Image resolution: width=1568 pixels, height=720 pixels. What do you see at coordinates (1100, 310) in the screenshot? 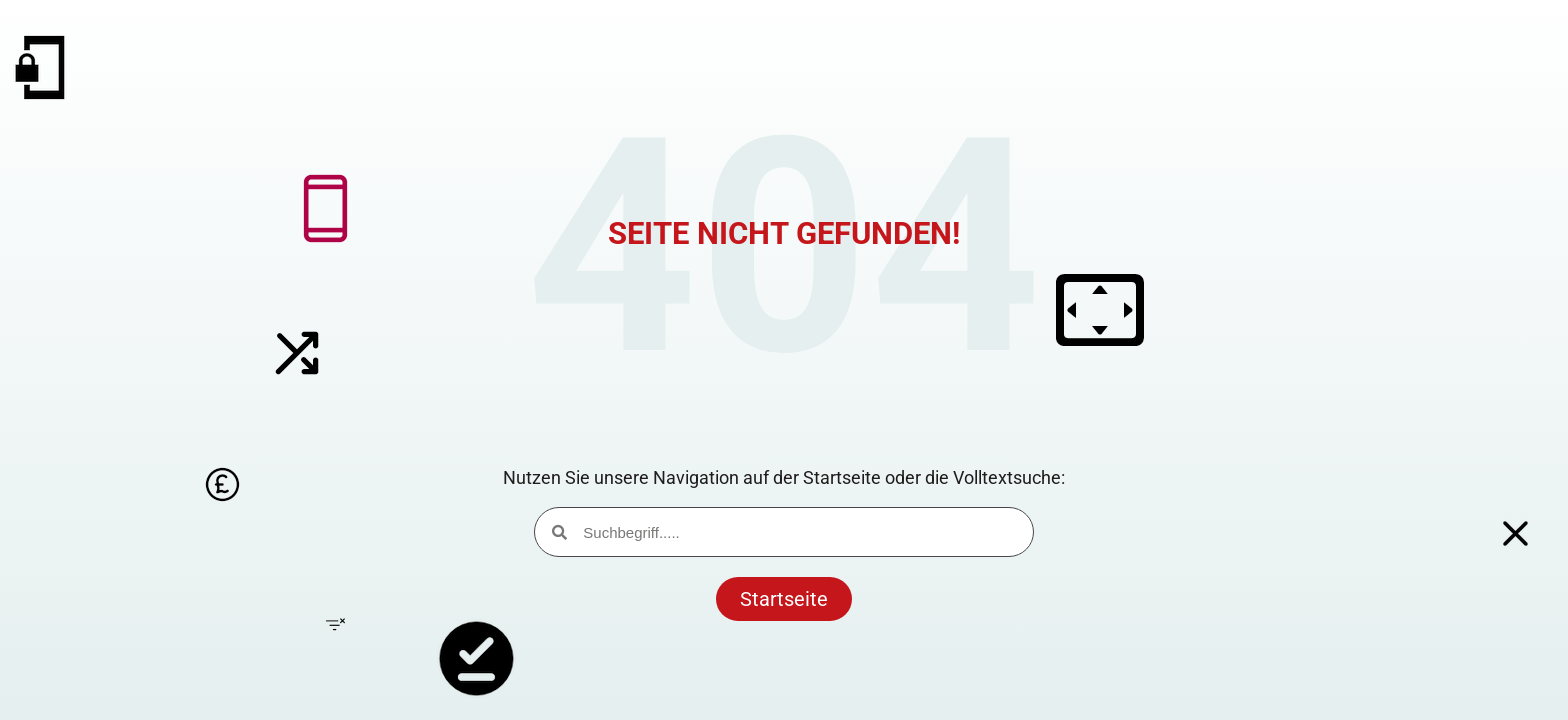
I see `adjust display overscan settings` at bounding box center [1100, 310].